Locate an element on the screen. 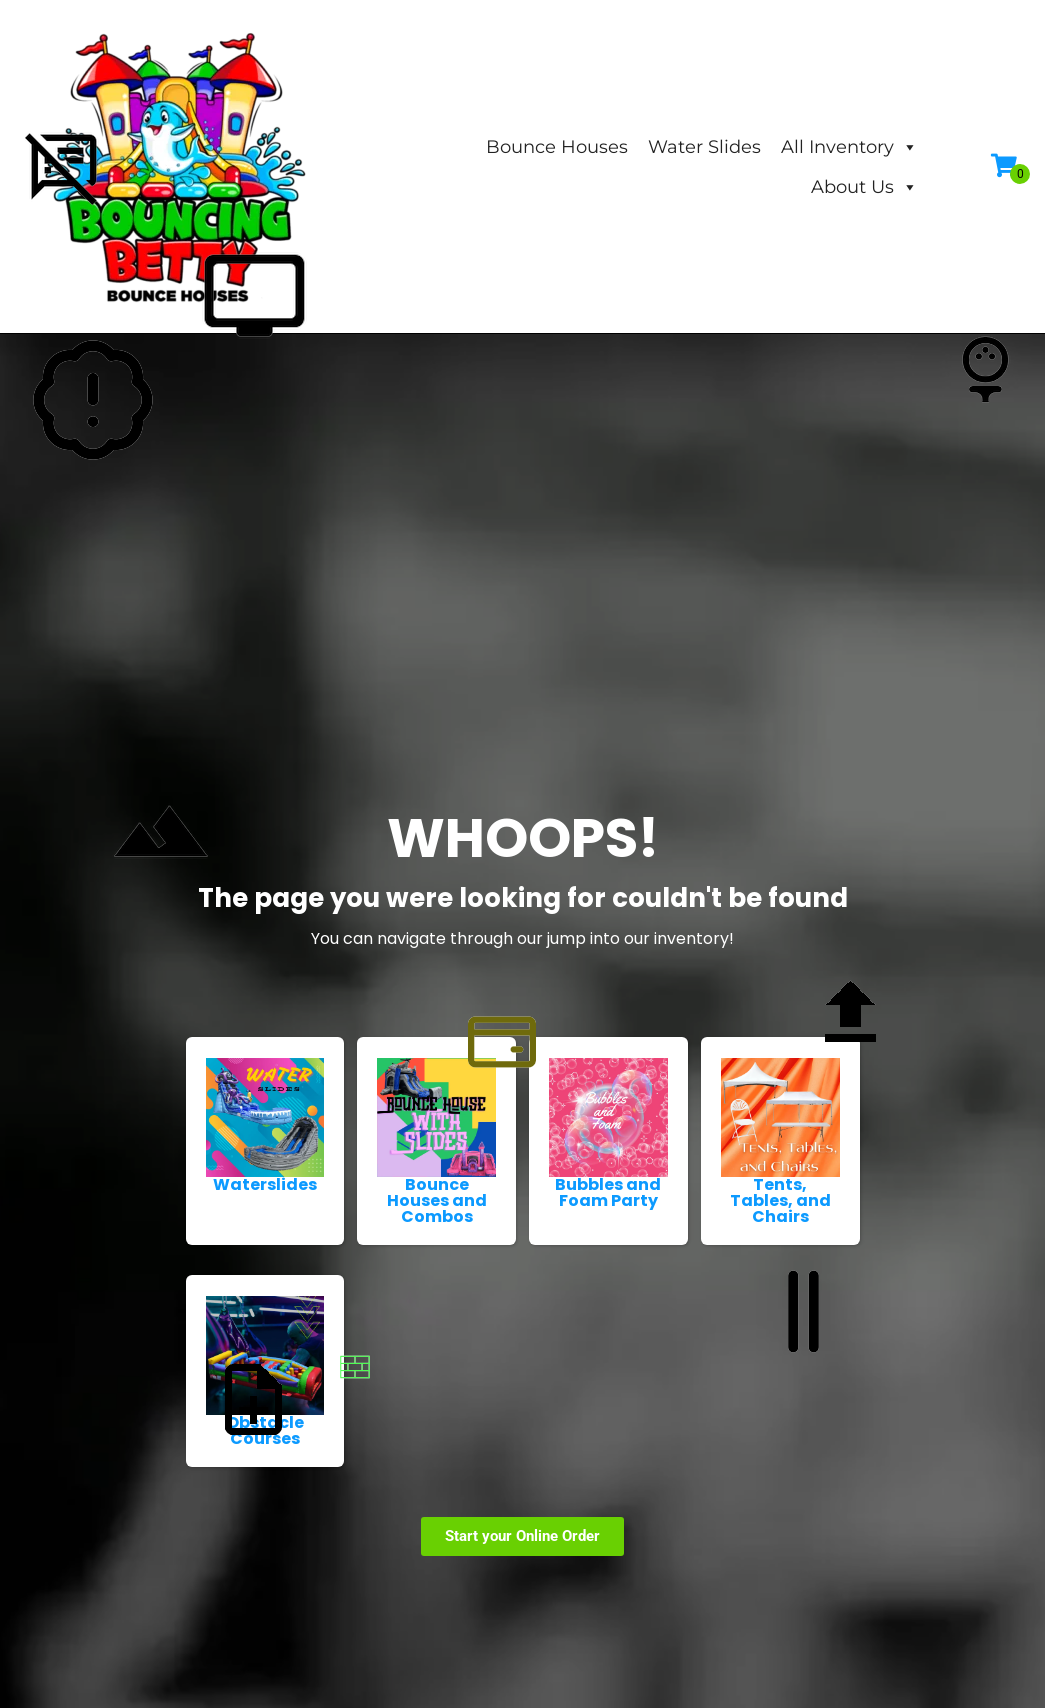 Image resolution: width=1045 pixels, height=1708 pixels. create a new note or document is located at coordinates (253, 1399).